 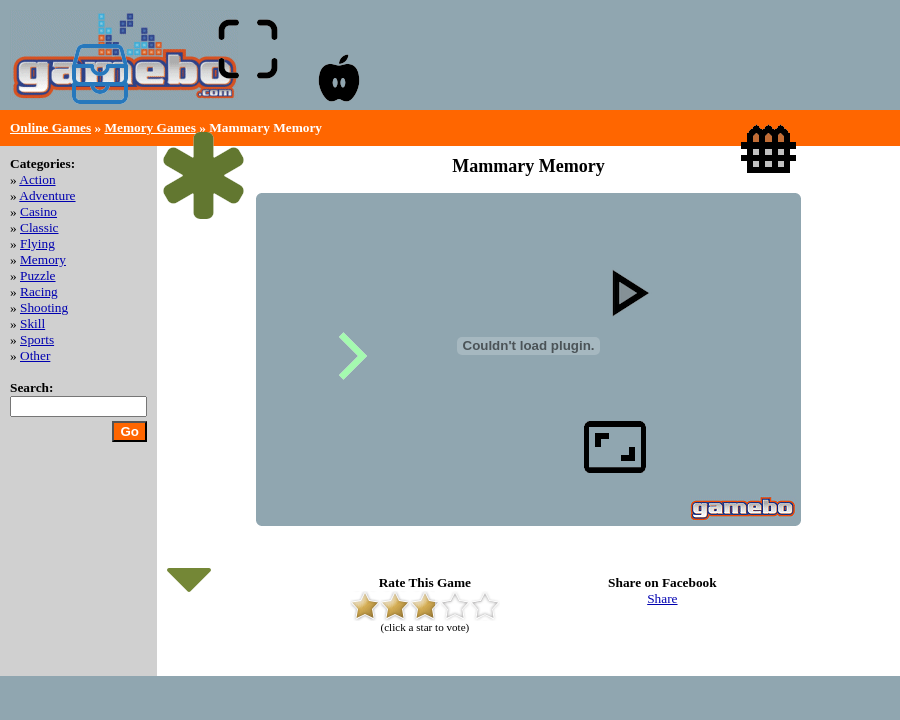 I want to click on access medical or health-related features, so click(x=203, y=175).